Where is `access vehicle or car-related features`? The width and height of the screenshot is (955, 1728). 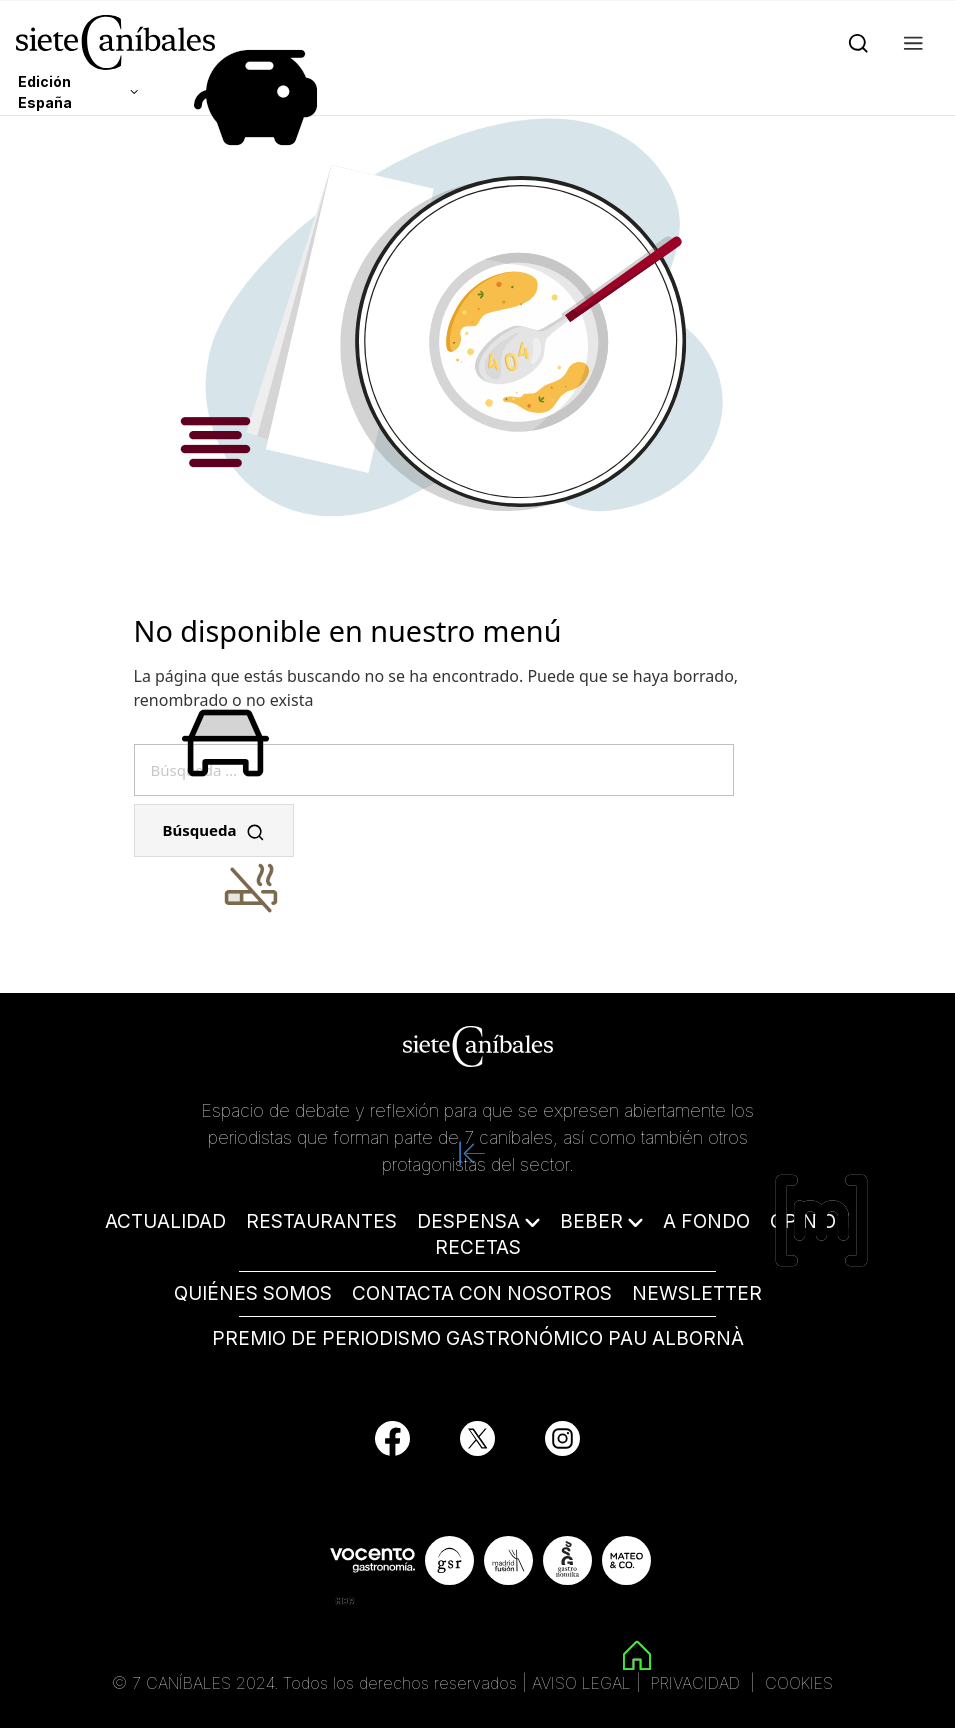
access vehicle or car-related features is located at coordinates (225, 744).